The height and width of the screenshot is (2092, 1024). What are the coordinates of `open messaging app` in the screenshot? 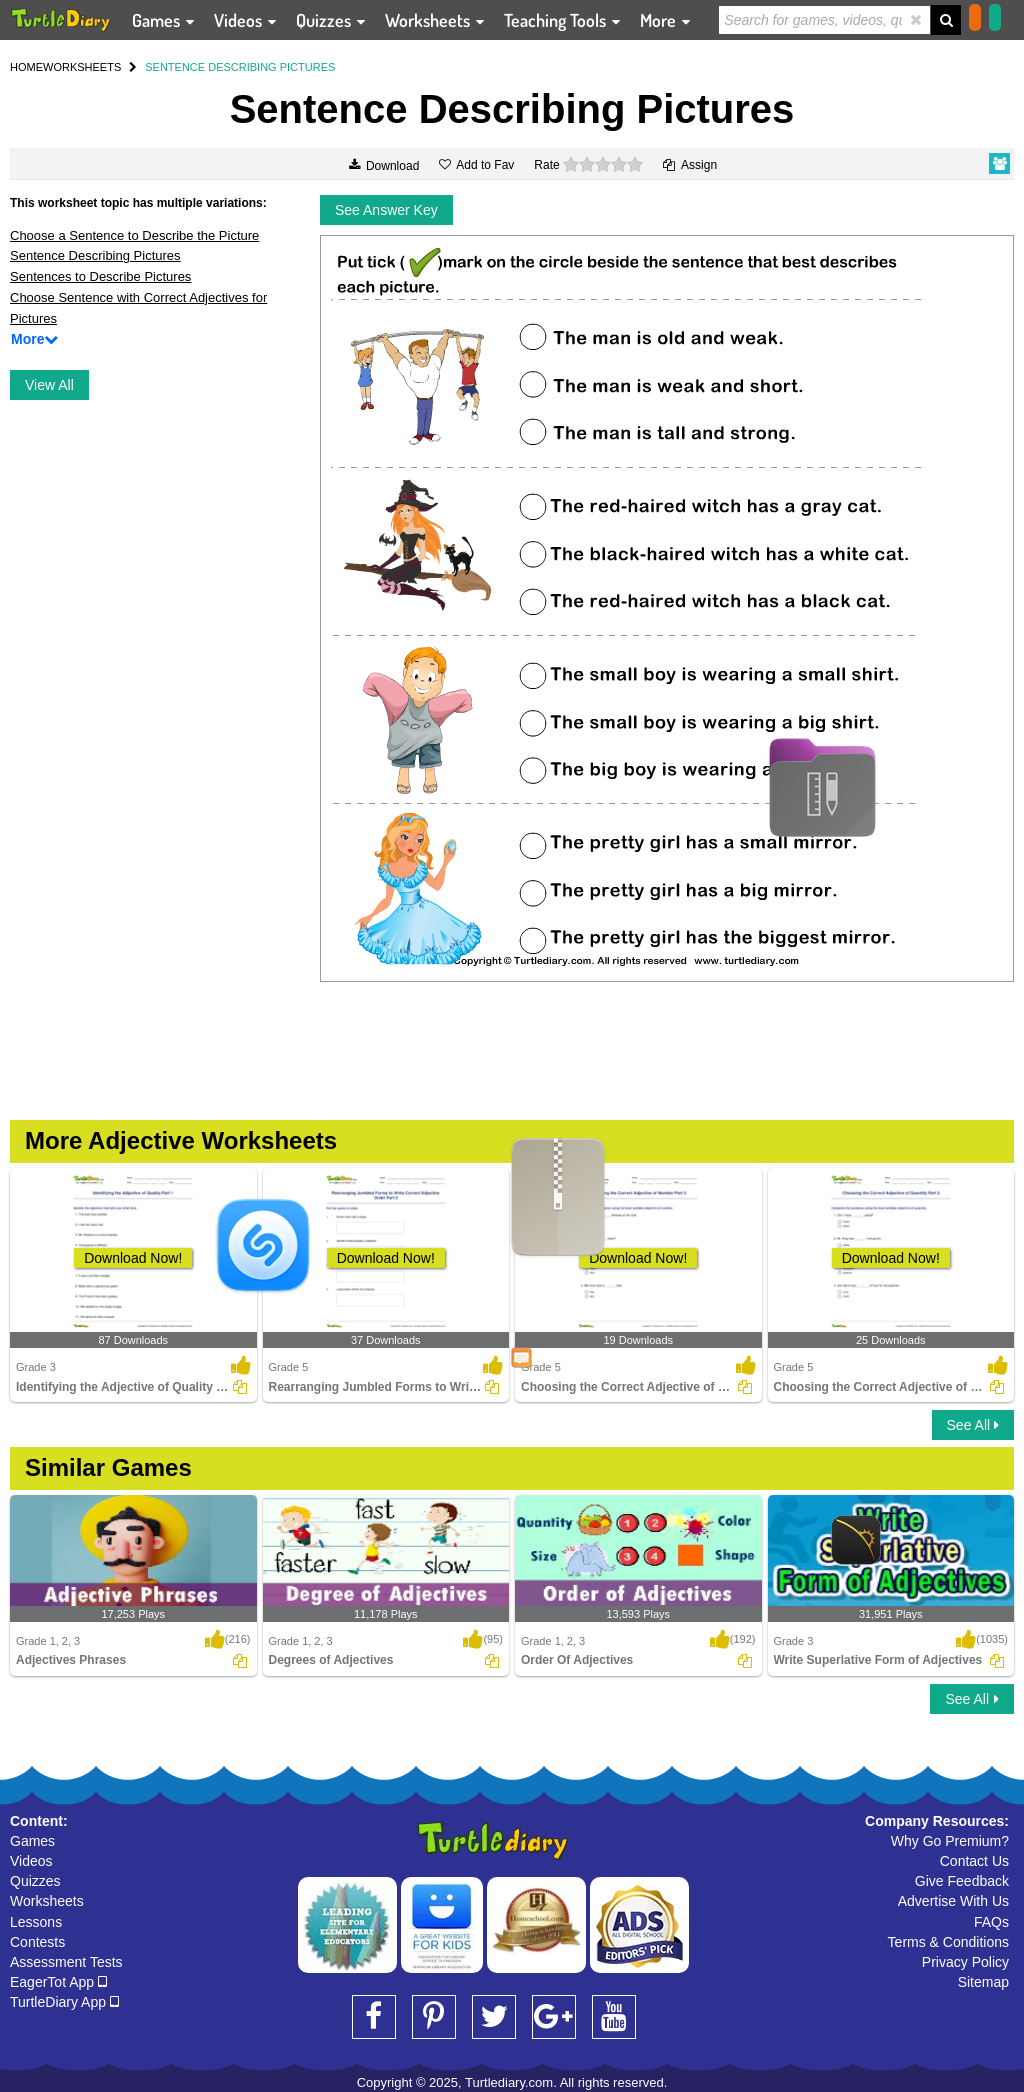 It's located at (521, 1357).